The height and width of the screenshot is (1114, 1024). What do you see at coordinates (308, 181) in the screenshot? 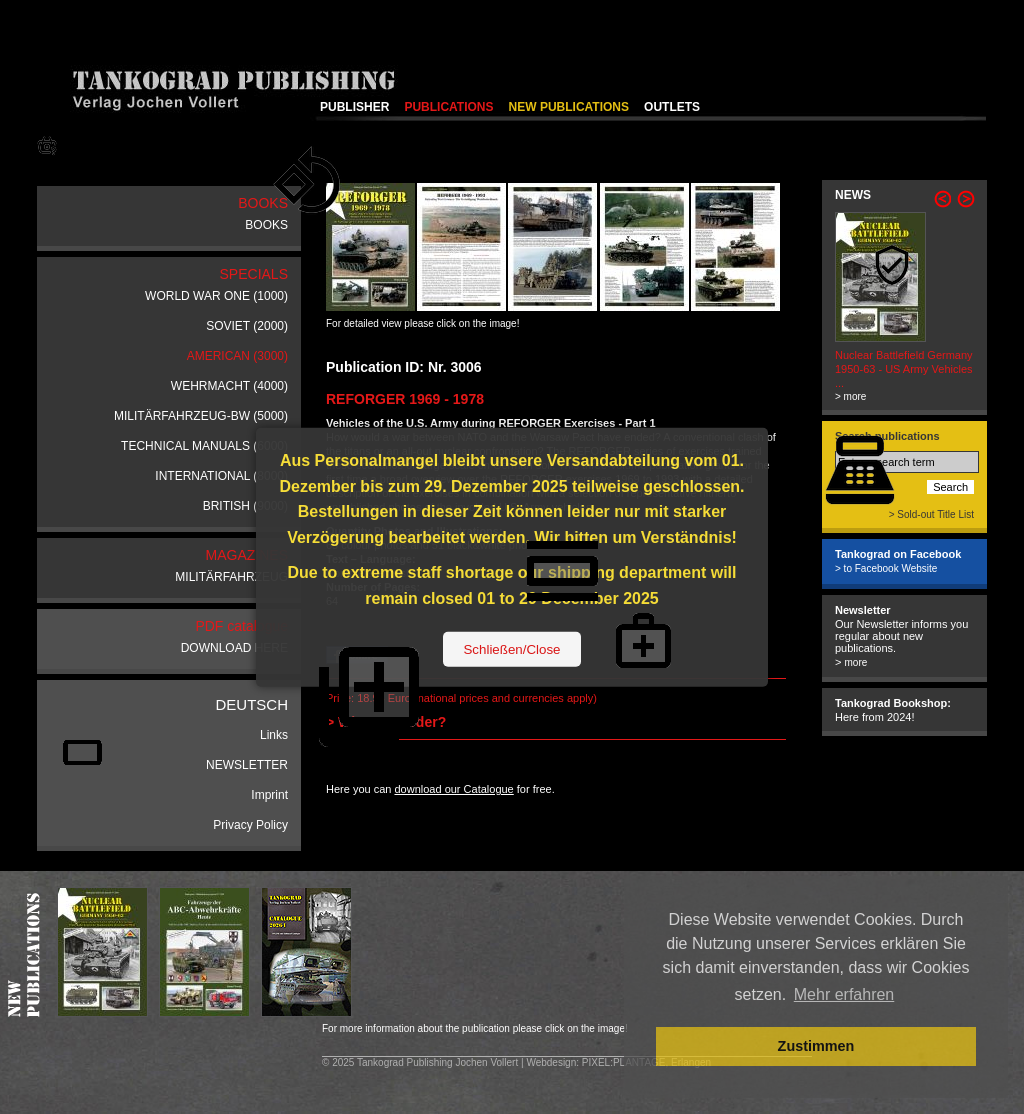
I see `rotate image 90 degrees counterclockwise` at bounding box center [308, 181].